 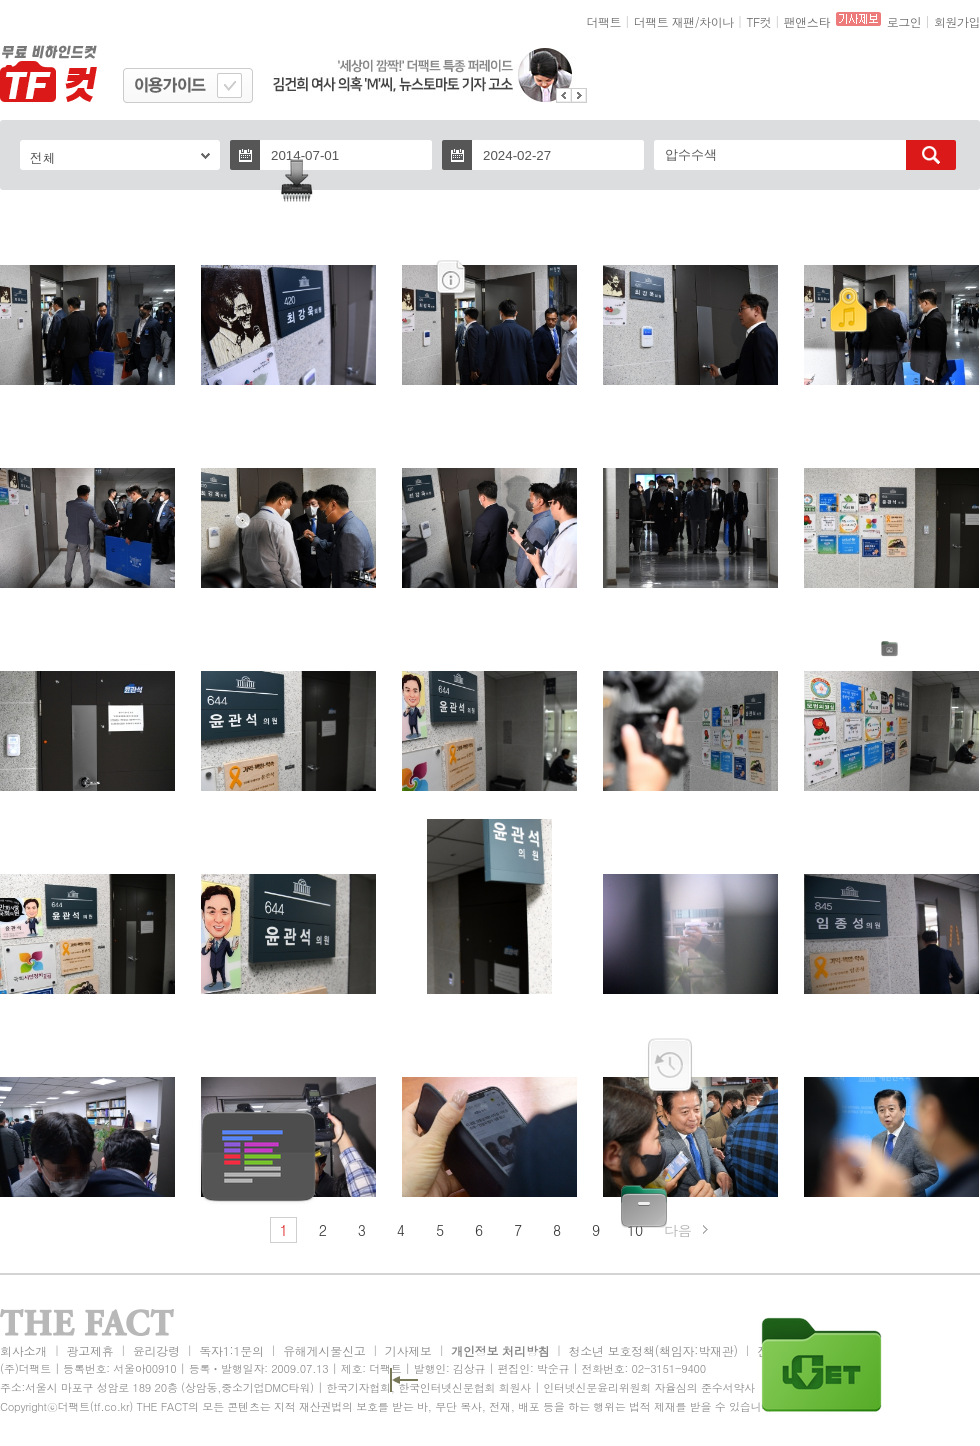 What do you see at coordinates (821, 1368) in the screenshot?
I see `open uGet download manager folder` at bounding box center [821, 1368].